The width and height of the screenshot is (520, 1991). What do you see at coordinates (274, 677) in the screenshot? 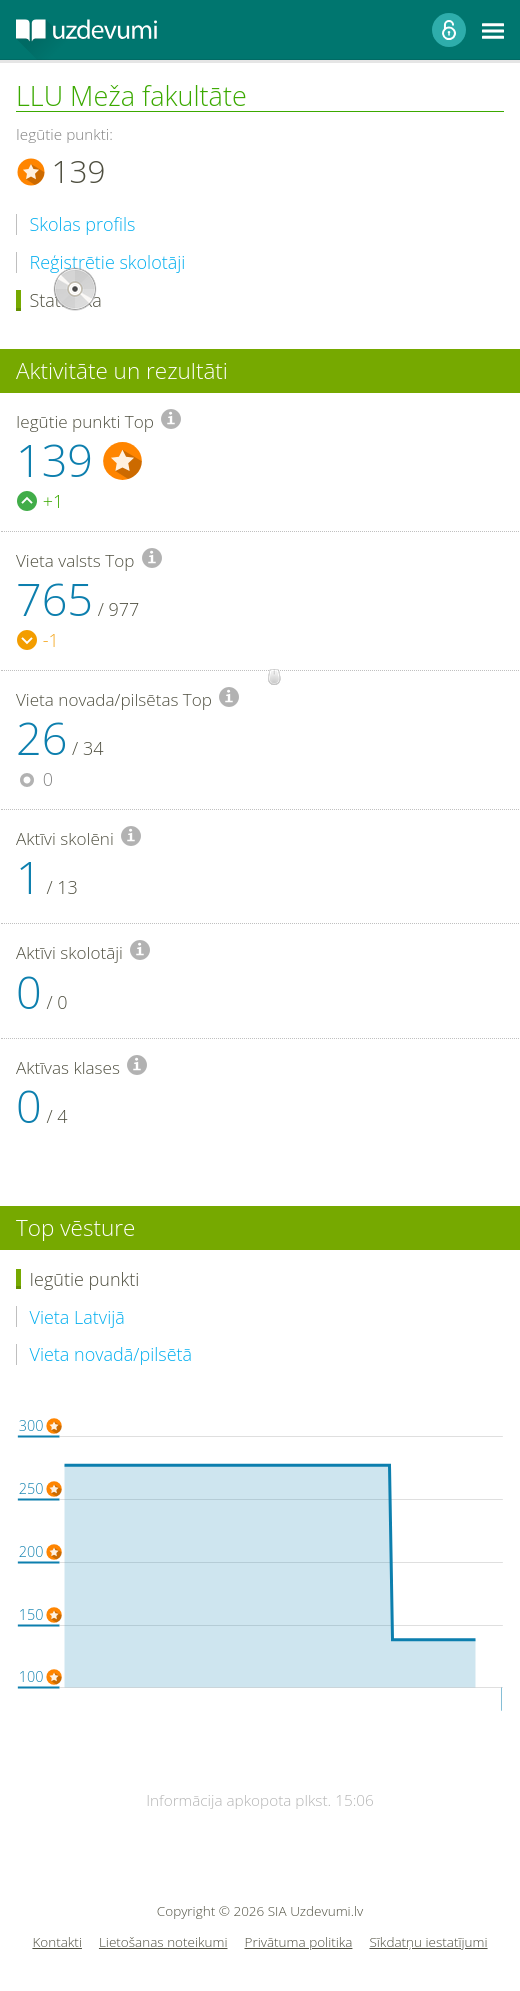
I see `mouse input device settings` at bounding box center [274, 677].